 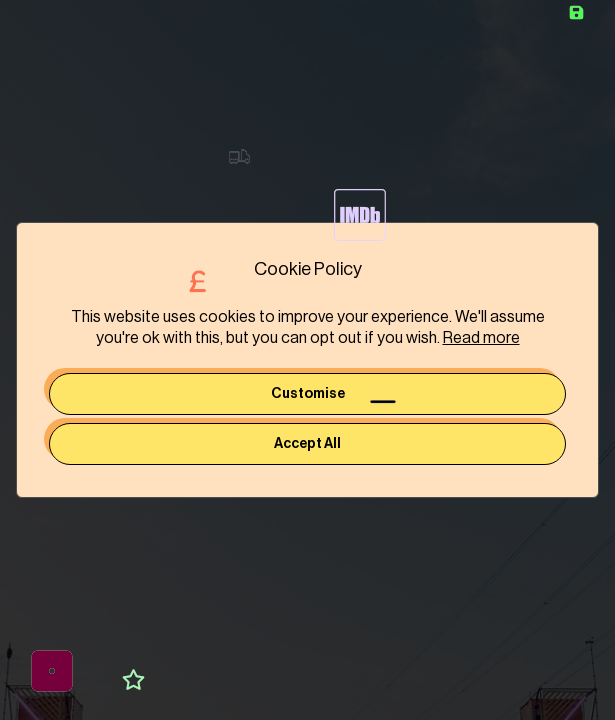 What do you see at coordinates (198, 281) in the screenshot?
I see `indicates price or payment in British pounds` at bounding box center [198, 281].